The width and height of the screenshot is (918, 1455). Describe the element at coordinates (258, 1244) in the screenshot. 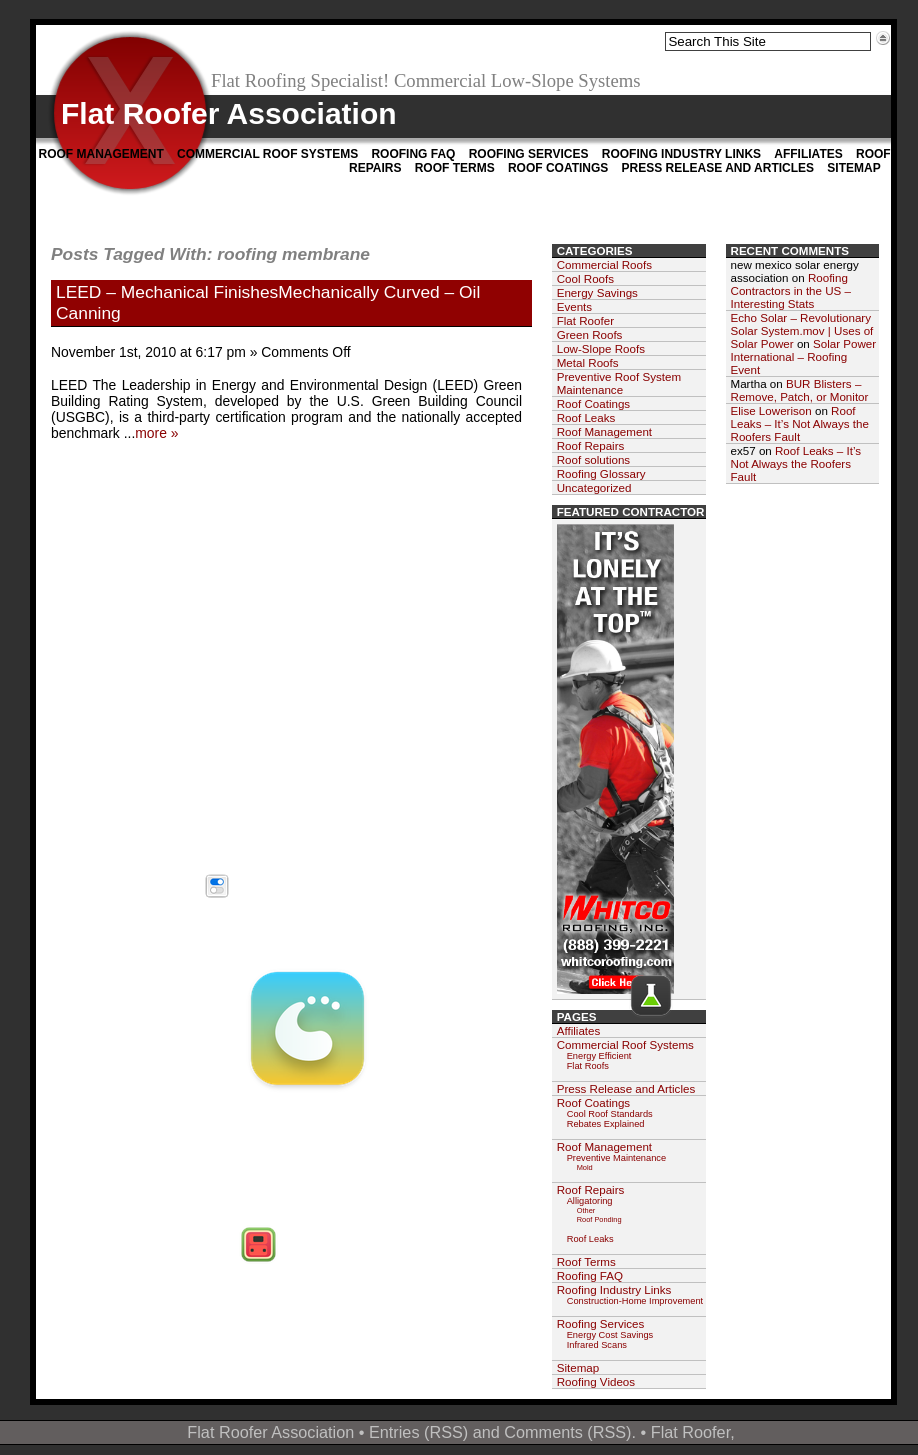

I see `launch melonDS nintendo DS emulator` at that location.